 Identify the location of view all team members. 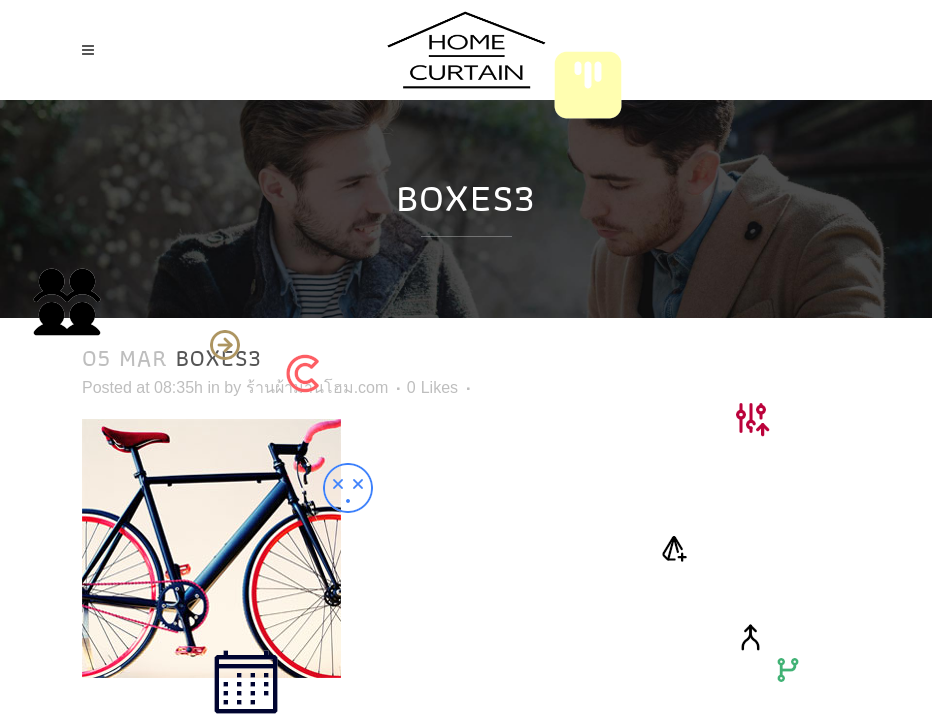
(67, 302).